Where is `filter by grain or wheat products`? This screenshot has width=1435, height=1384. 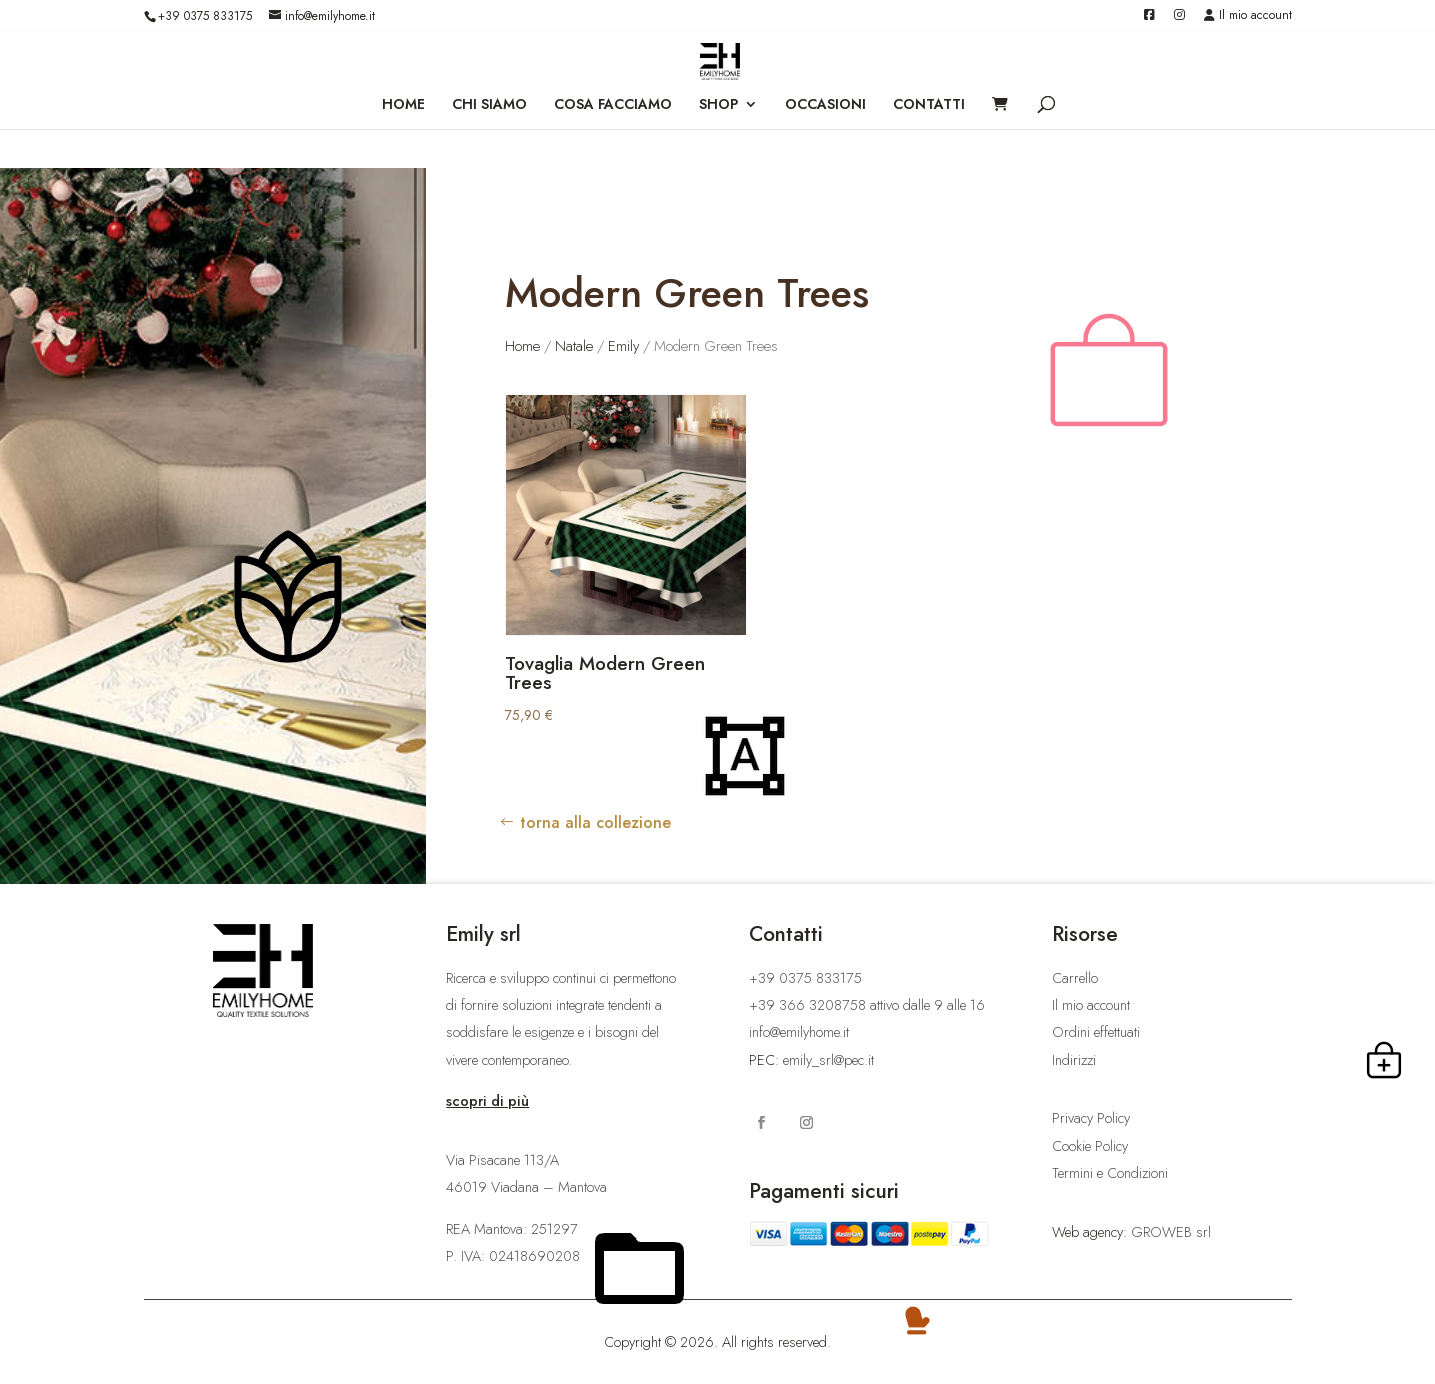
filter by grain or wheat products is located at coordinates (288, 599).